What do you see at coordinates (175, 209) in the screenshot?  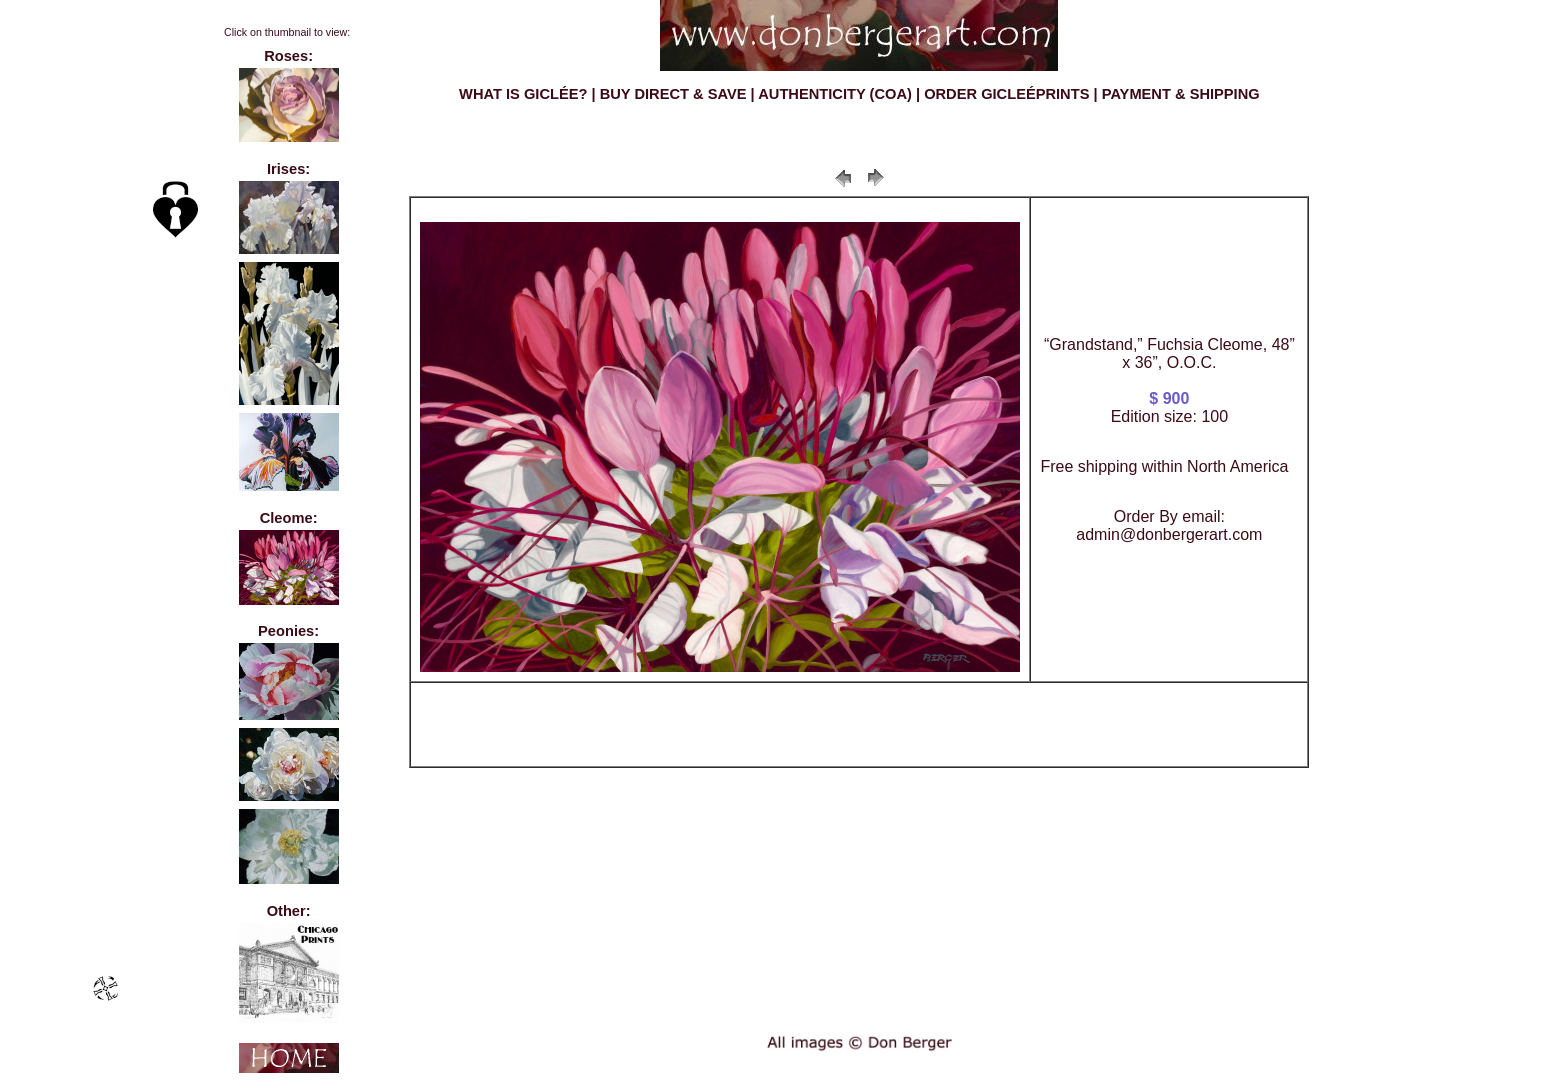 I see `indicates protected or private favorites` at bounding box center [175, 209].